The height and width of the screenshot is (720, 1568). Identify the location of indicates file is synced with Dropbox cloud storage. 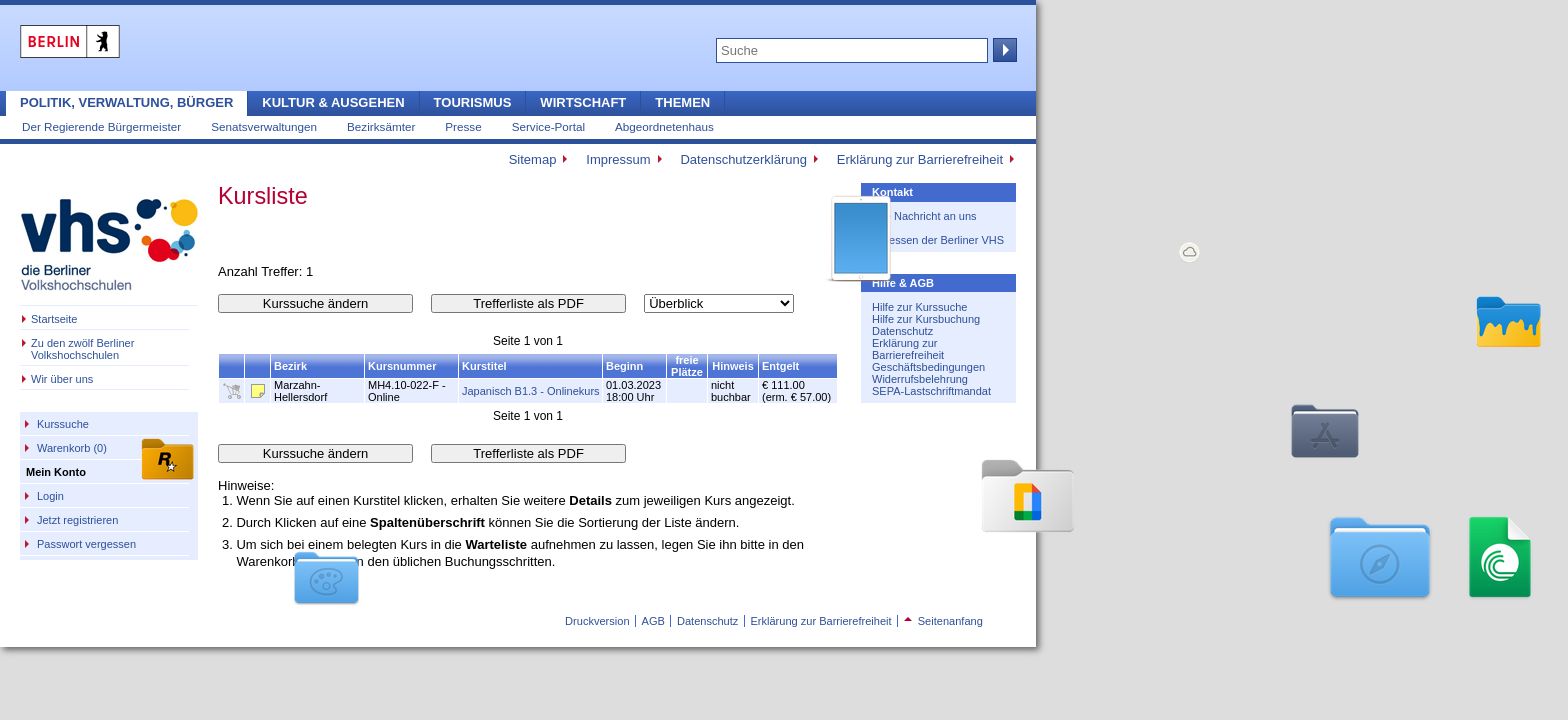
(1189, 252).